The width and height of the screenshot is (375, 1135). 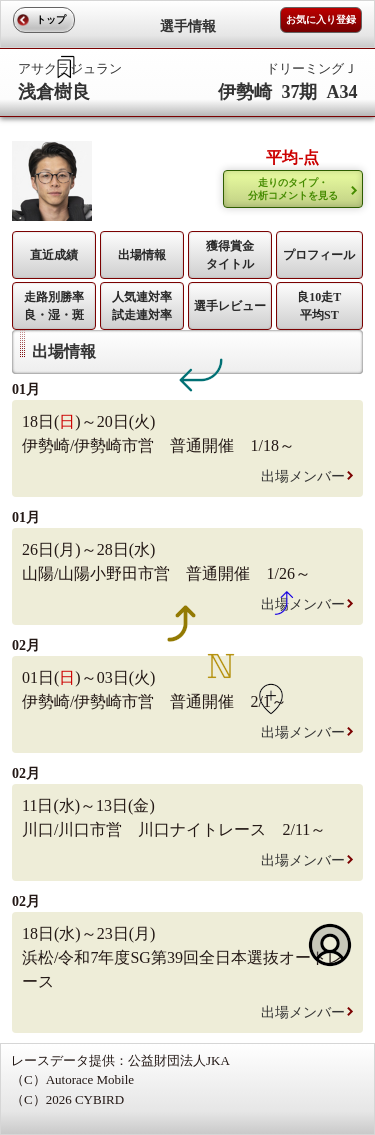 What do you see at coordinates (284, 603) in the screenshot?
I see `go back and up in navigation` at bounding box center [284, 603].